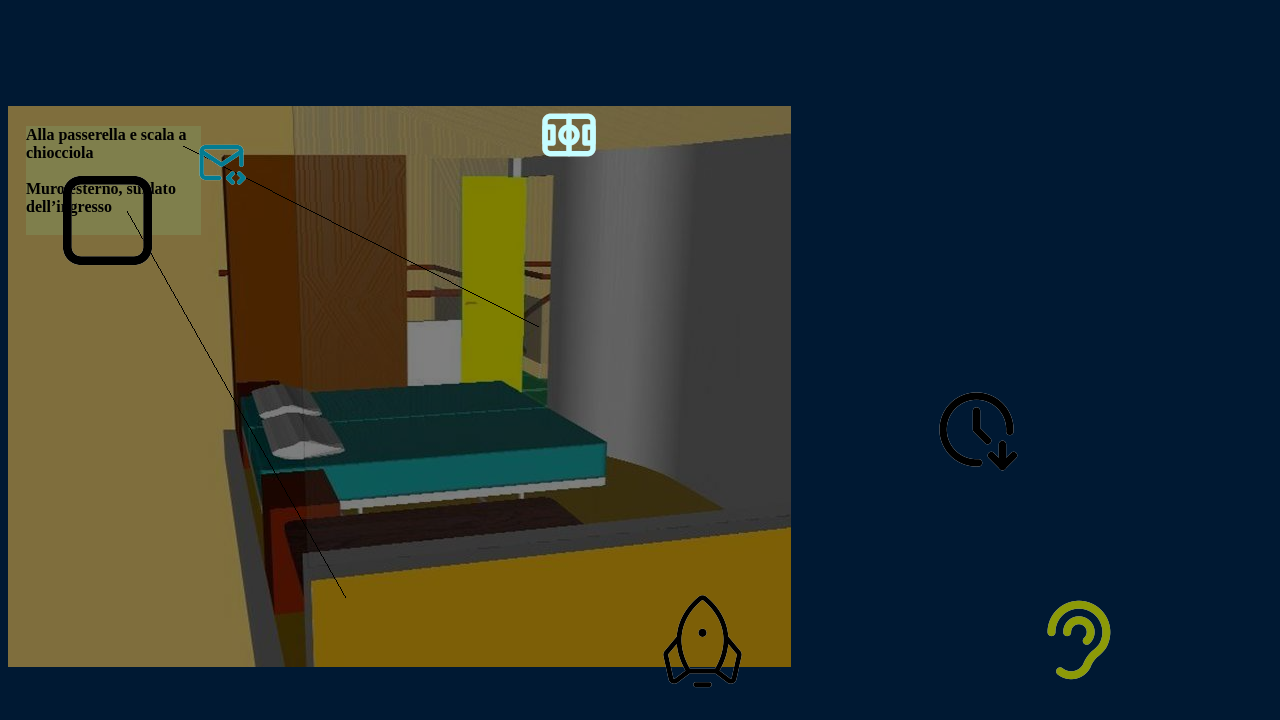 This screenshot has height=720, width=1280. I want to click on access email developer settings, so click(221, 162).